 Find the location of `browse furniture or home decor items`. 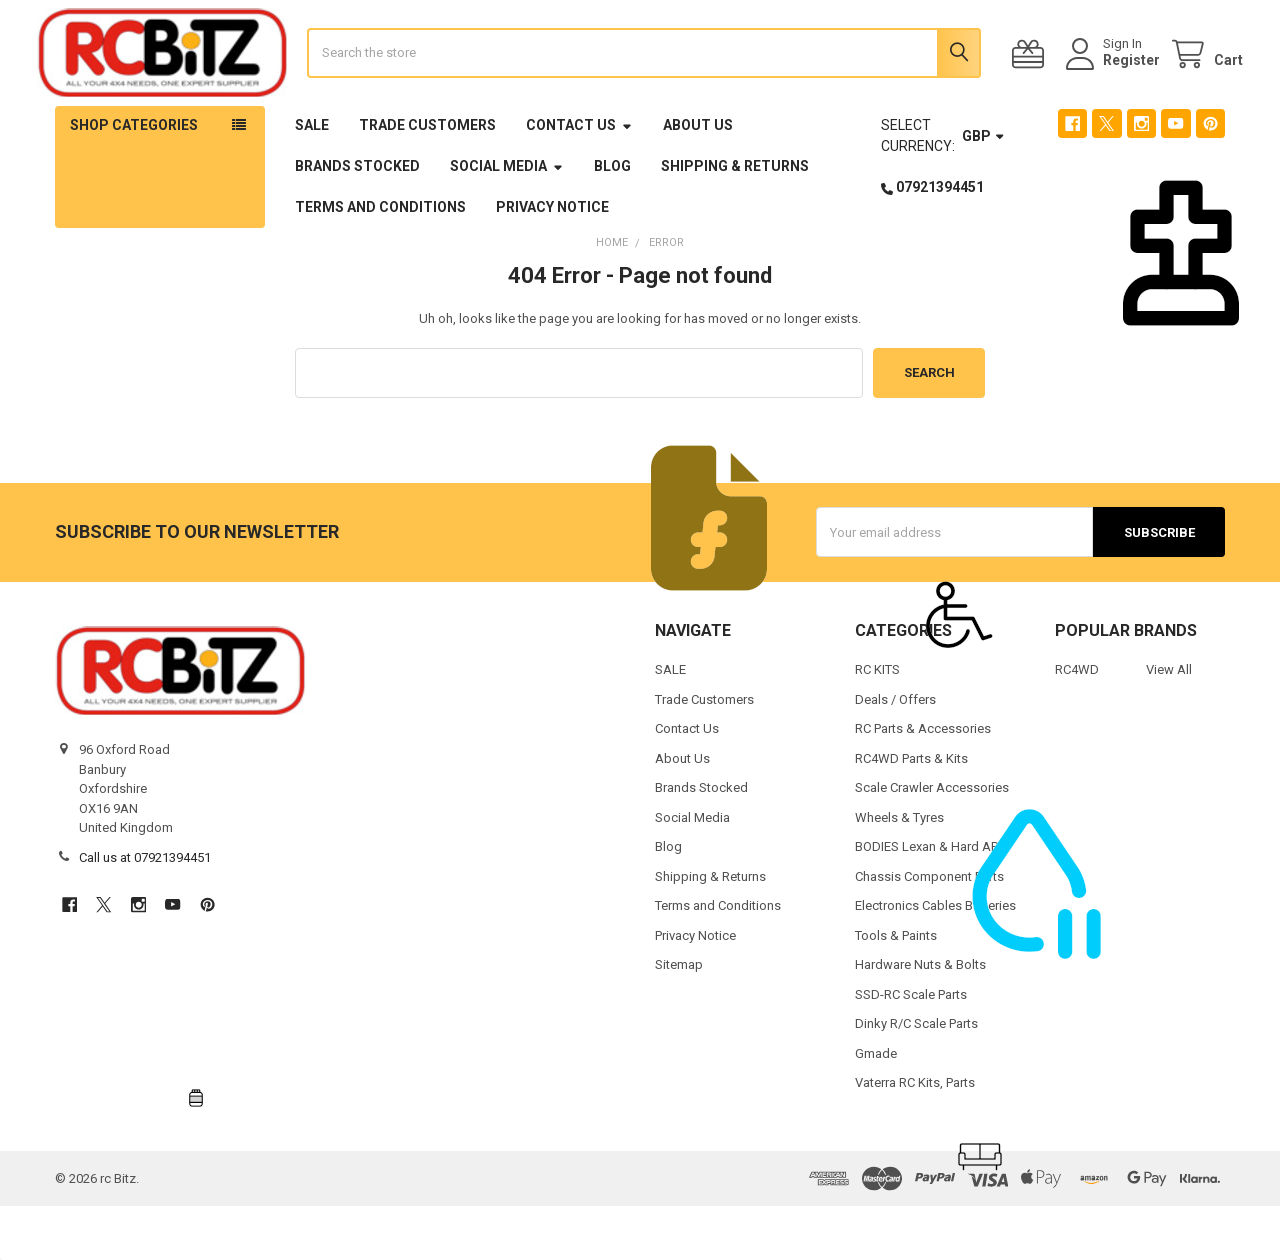

browse furniture or home decor items is located at coordinates (980, 1156).